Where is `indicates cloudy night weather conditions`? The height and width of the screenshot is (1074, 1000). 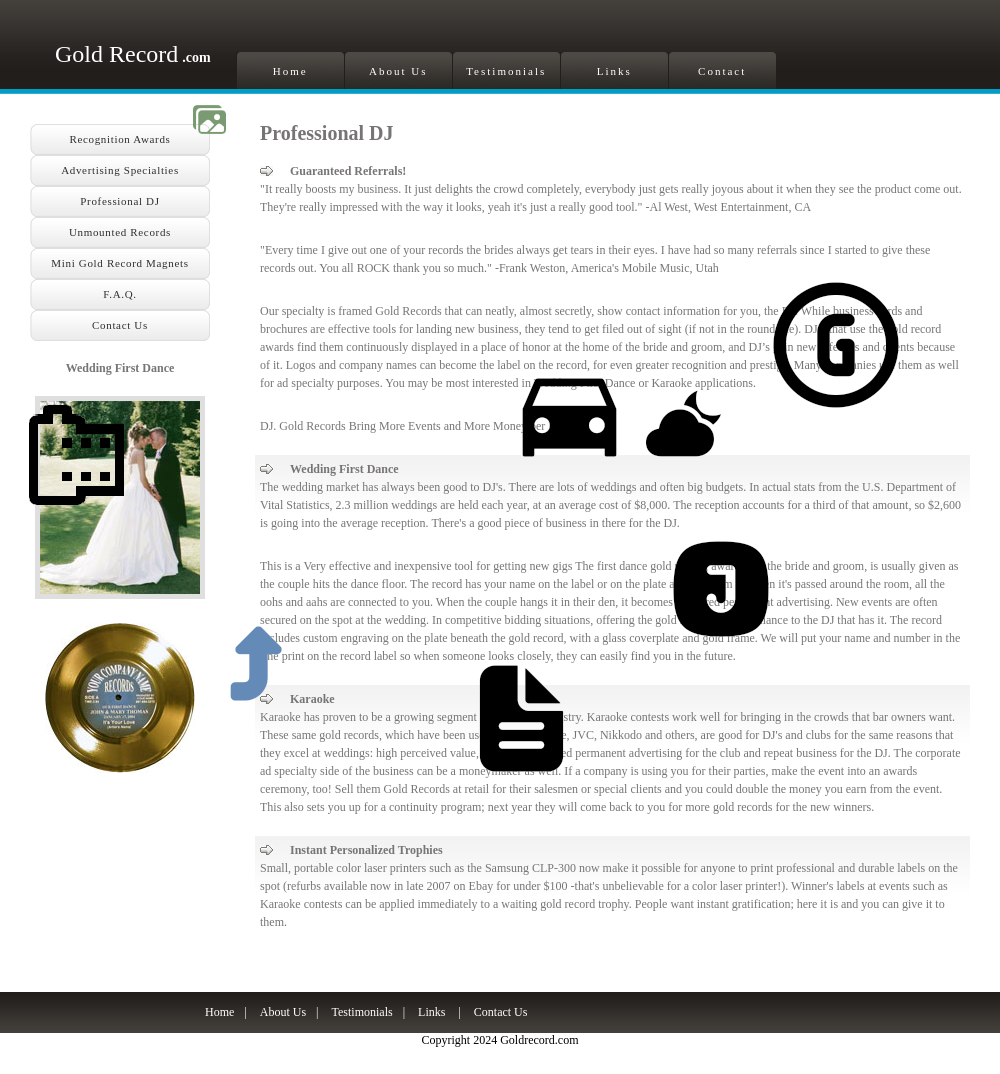
indicates cloudy night weather conditions is located at coordinates (683, 423).